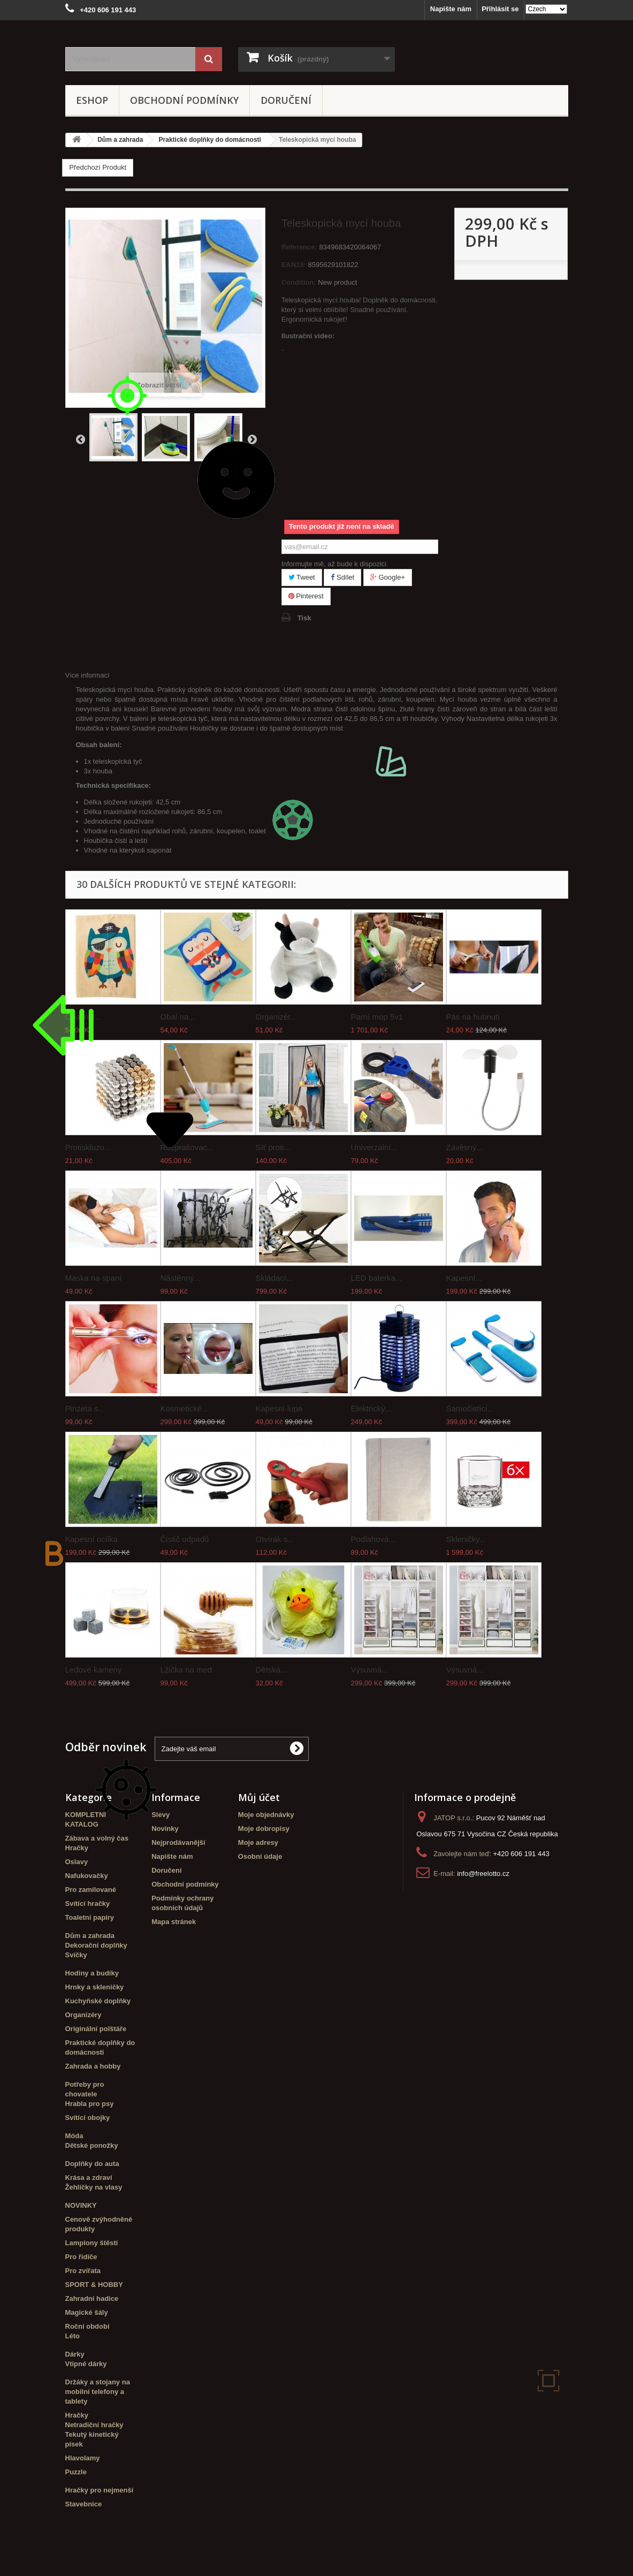  I want to click on access sports or soccer-related content, so click(293, 820).